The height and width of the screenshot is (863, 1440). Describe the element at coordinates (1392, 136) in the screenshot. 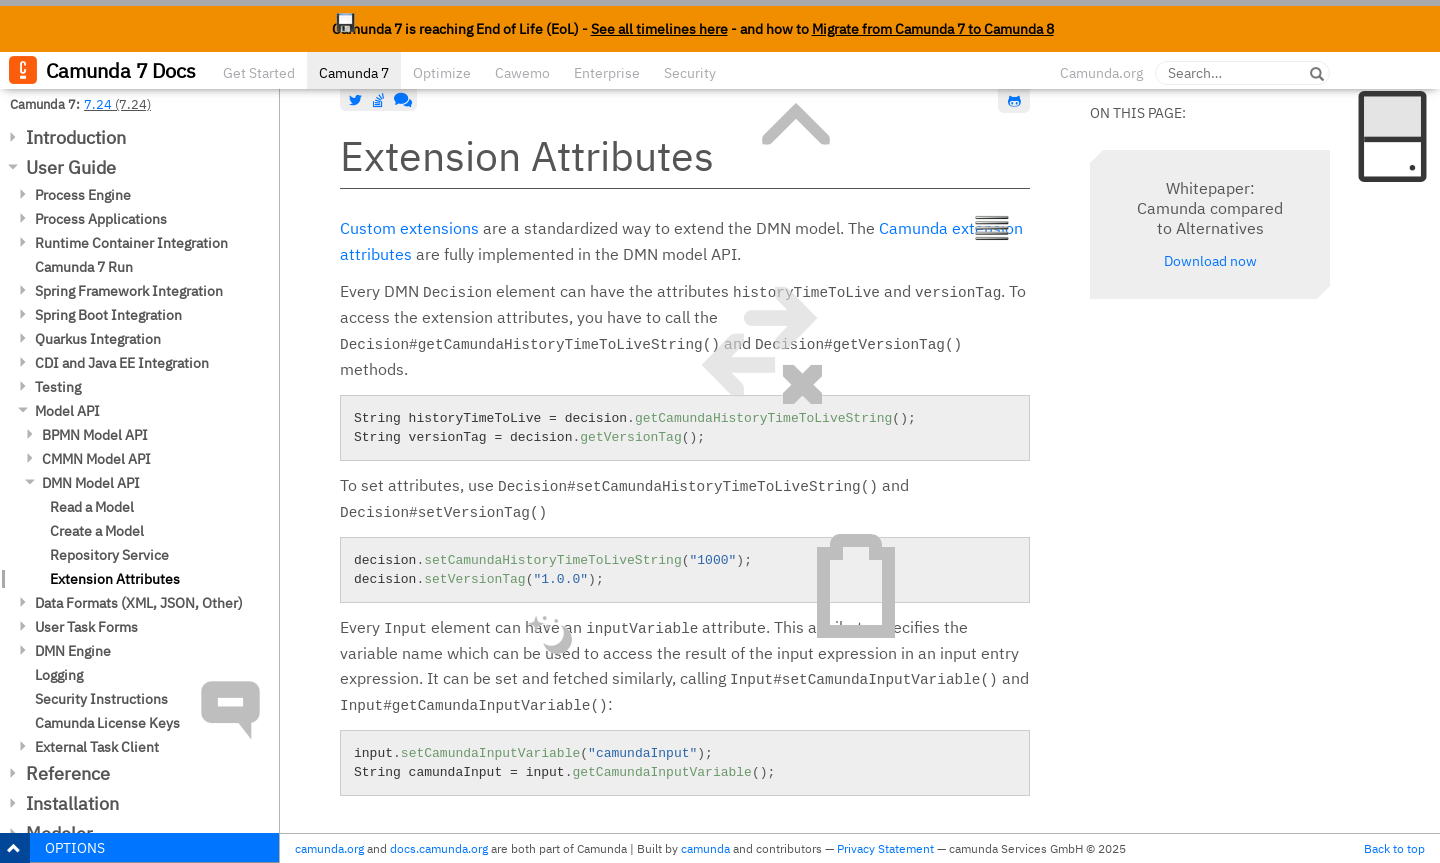

I see `scan a document or image` at that location.